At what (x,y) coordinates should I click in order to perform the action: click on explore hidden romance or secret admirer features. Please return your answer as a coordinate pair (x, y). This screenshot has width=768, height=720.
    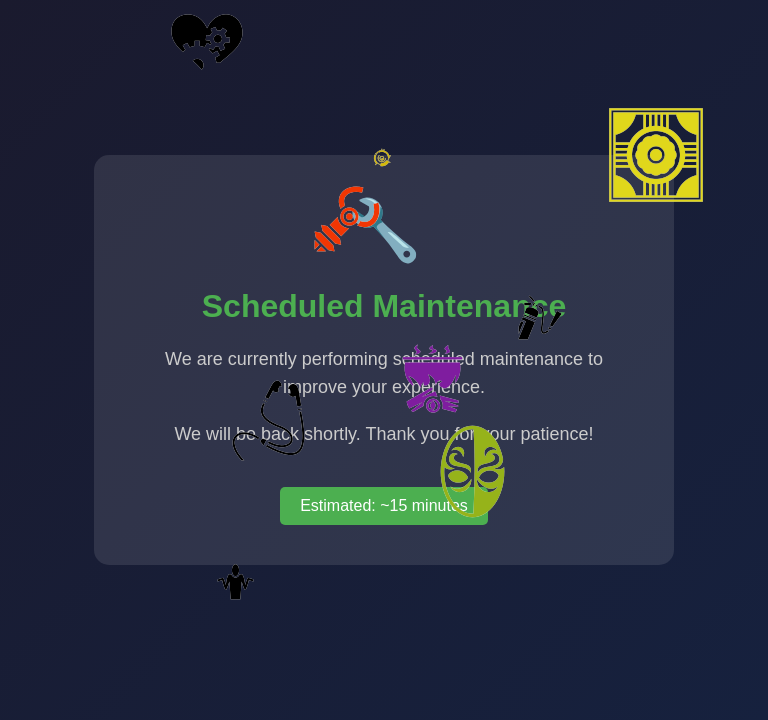
    Looking at the image, I should click on (207, 46).